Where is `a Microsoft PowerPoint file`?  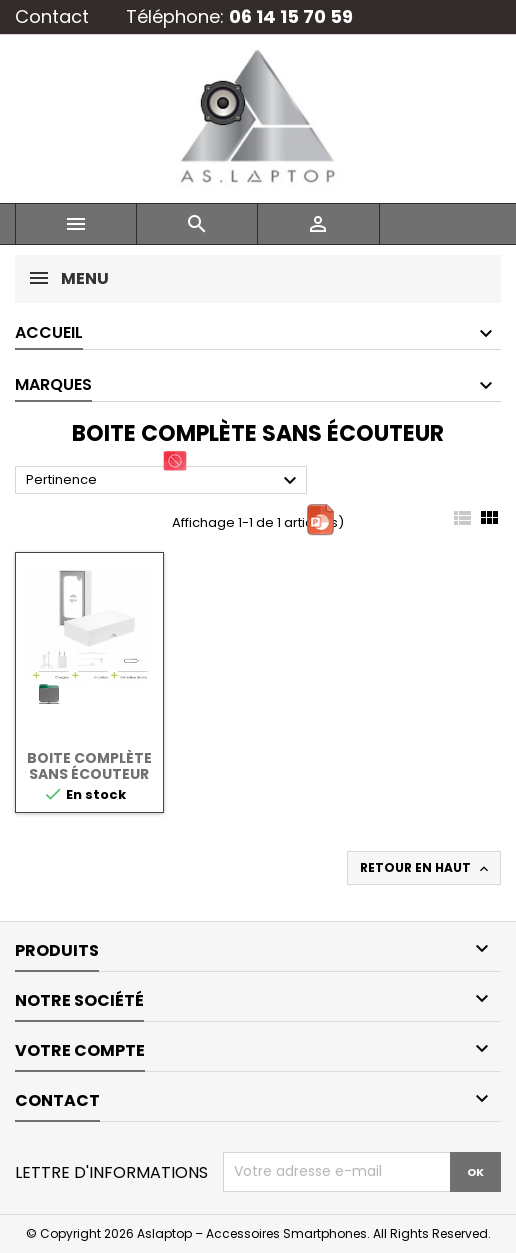
a Microsoft PowerPoint file is located at coordinates (320, 519).